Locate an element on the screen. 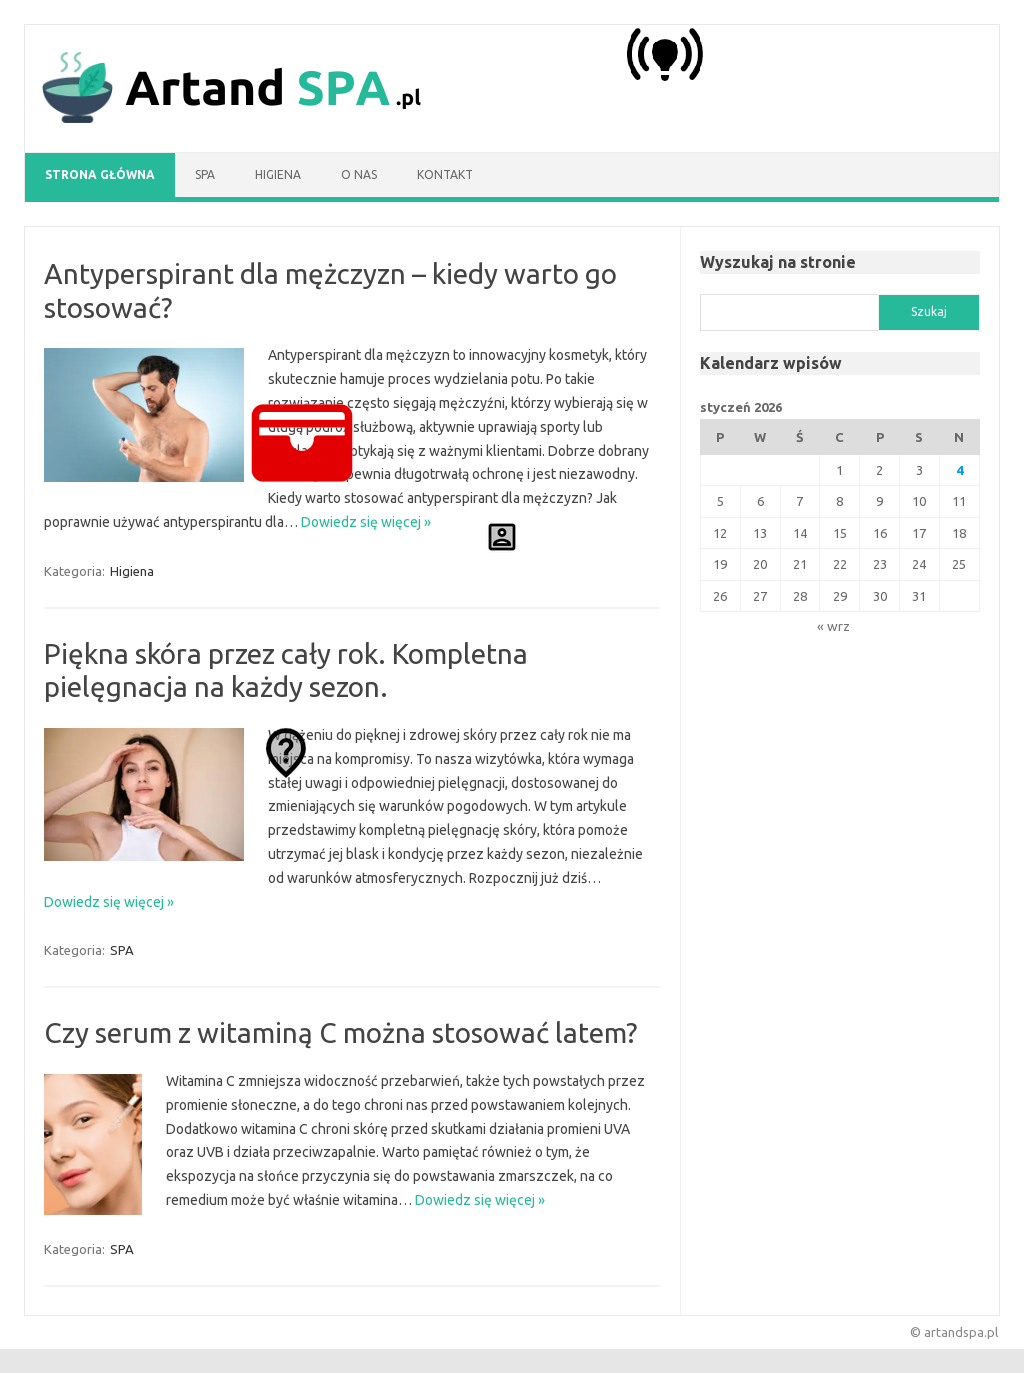  access your wallet or saved payment methods is located at coordinates (302, 443).